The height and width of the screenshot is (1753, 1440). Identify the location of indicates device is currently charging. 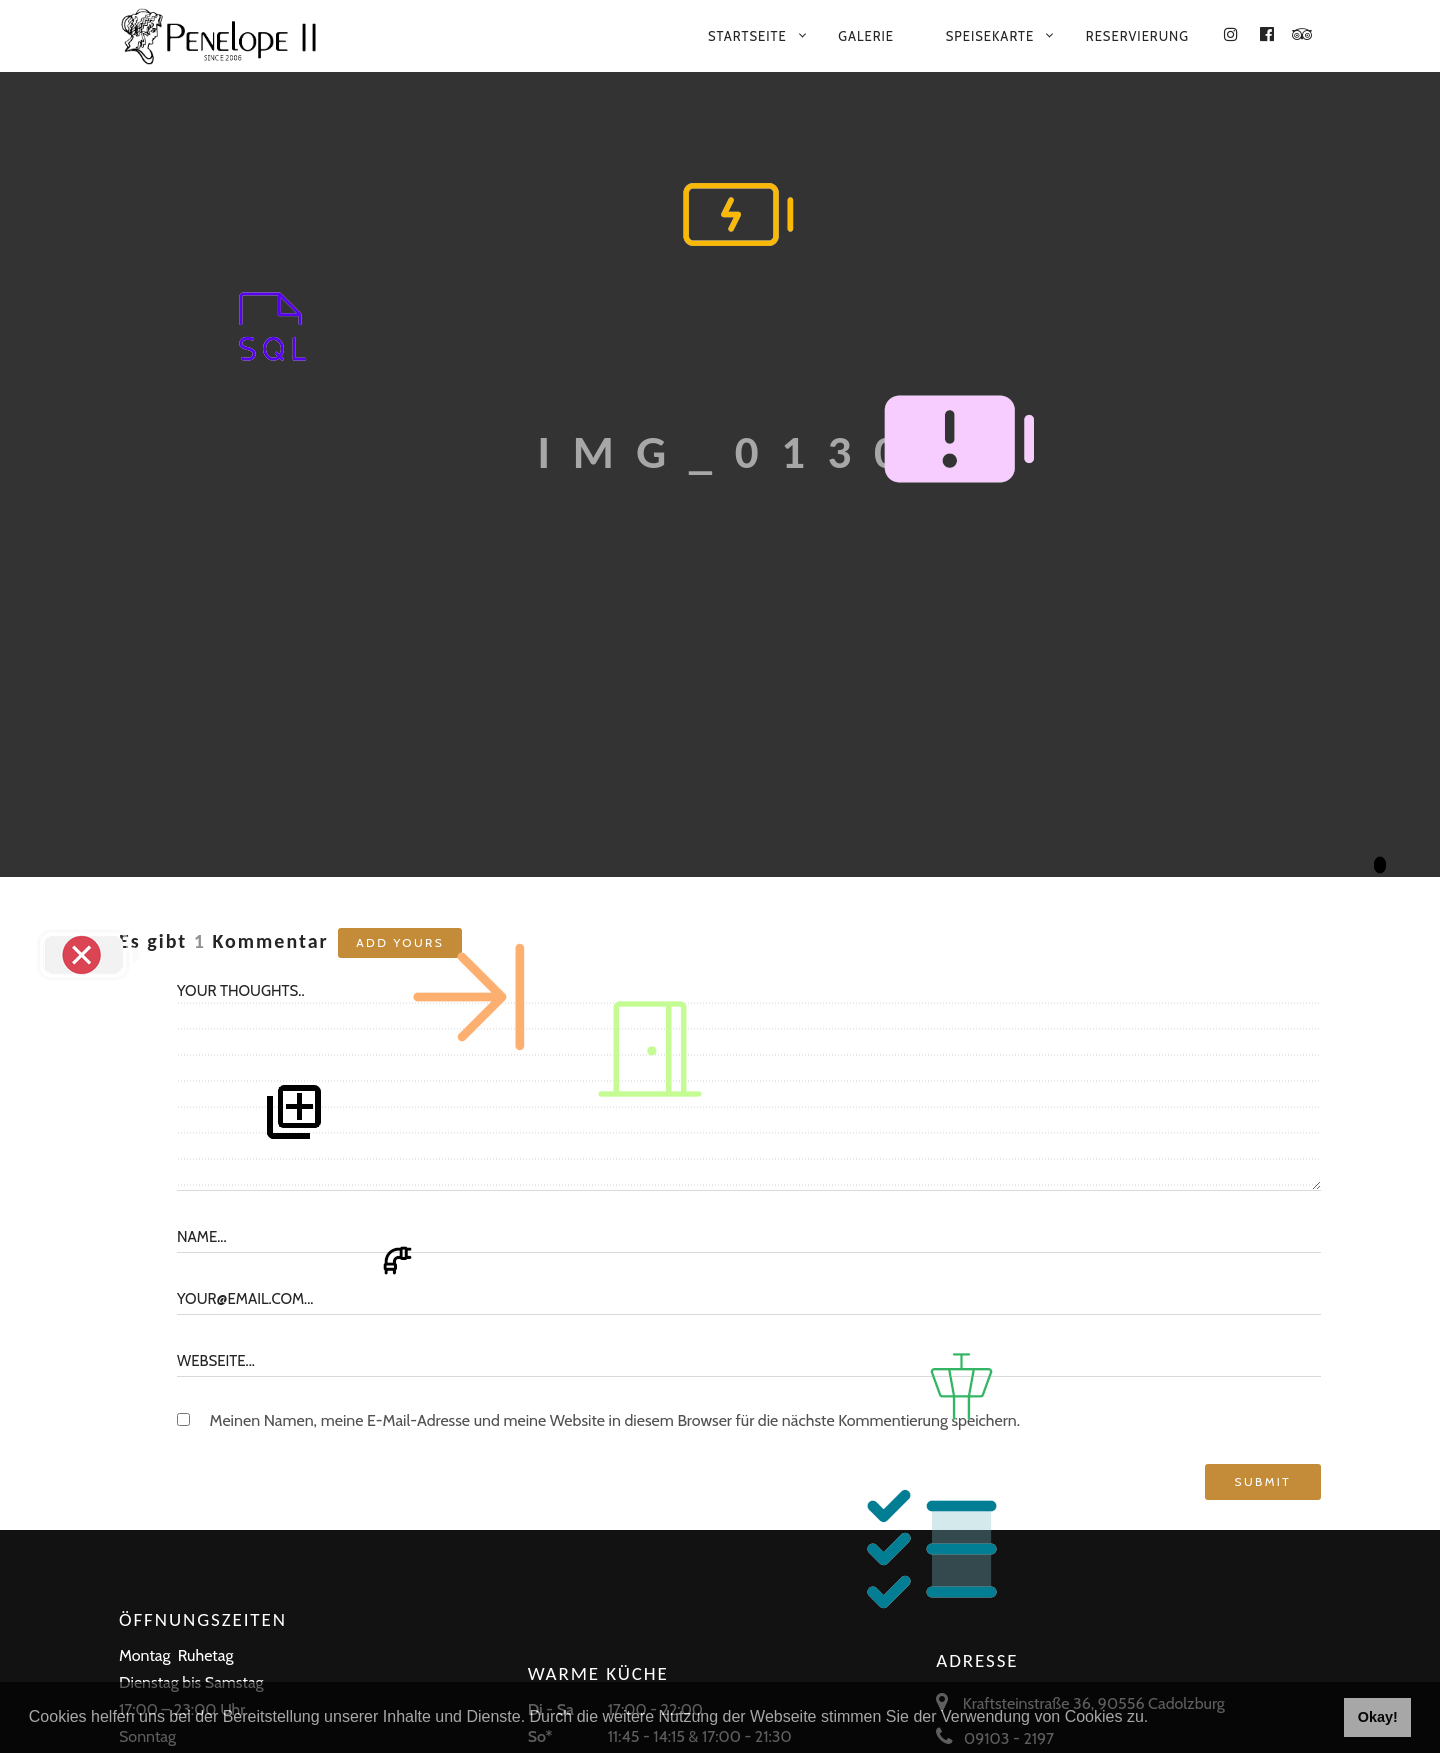
(736, 214).